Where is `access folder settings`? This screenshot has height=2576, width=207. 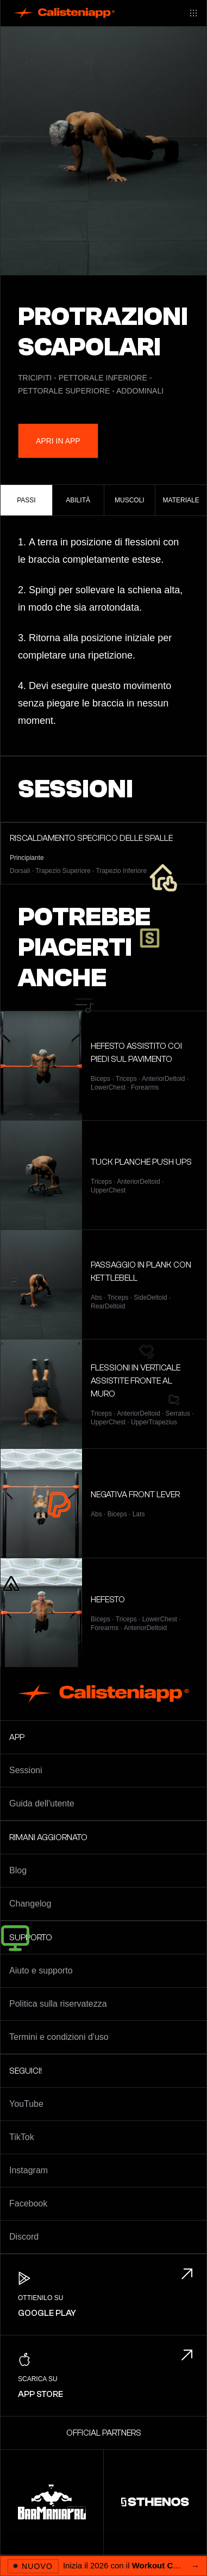 access folder settings is located at coordinates (174, 1399).